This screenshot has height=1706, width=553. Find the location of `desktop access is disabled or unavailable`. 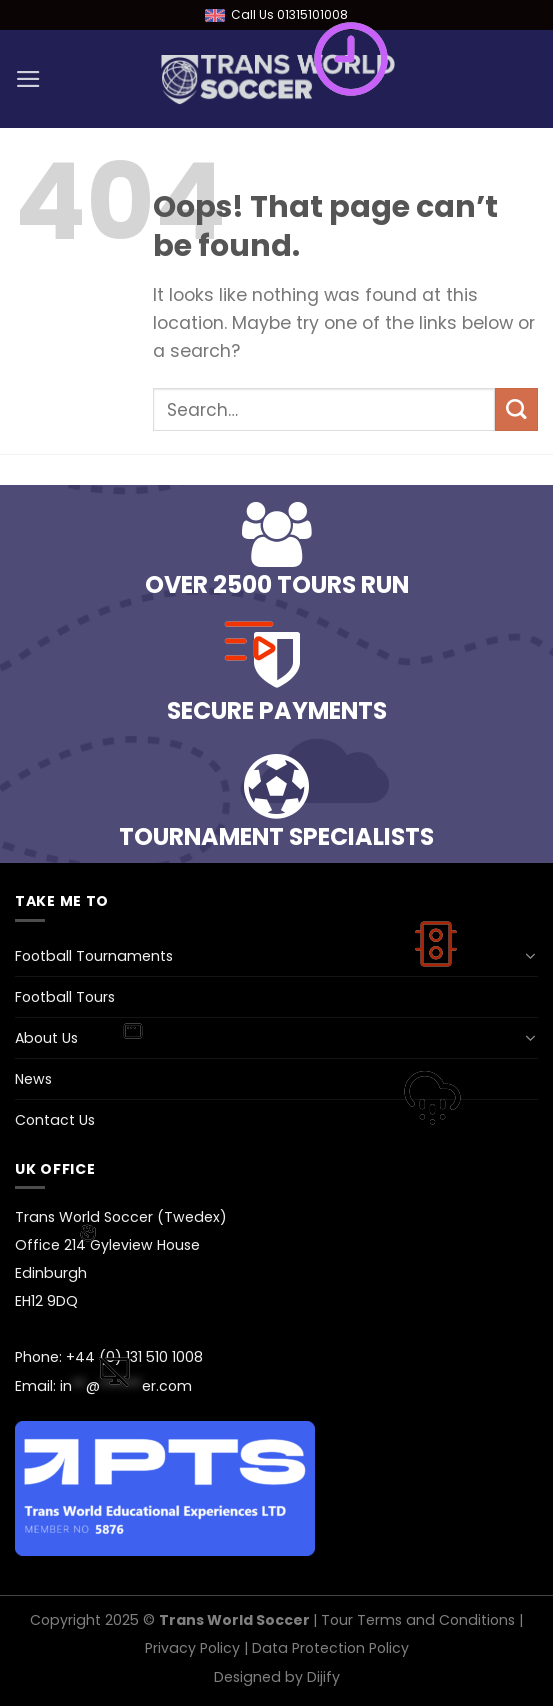

desktop access is disabled or unavailable is located at coordinates (115, 1371).